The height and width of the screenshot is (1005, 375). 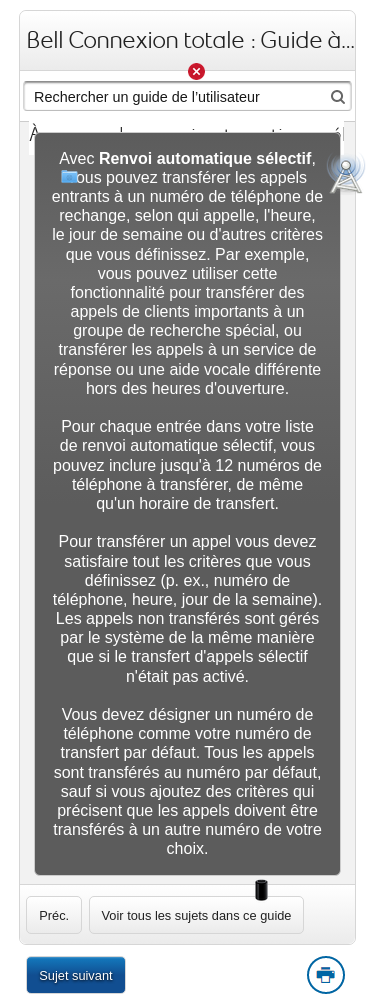 What do you see at coordinates (196, 71) in the screenshot?
I see `cancel the current action or operation` at bounding box center [196, 71].